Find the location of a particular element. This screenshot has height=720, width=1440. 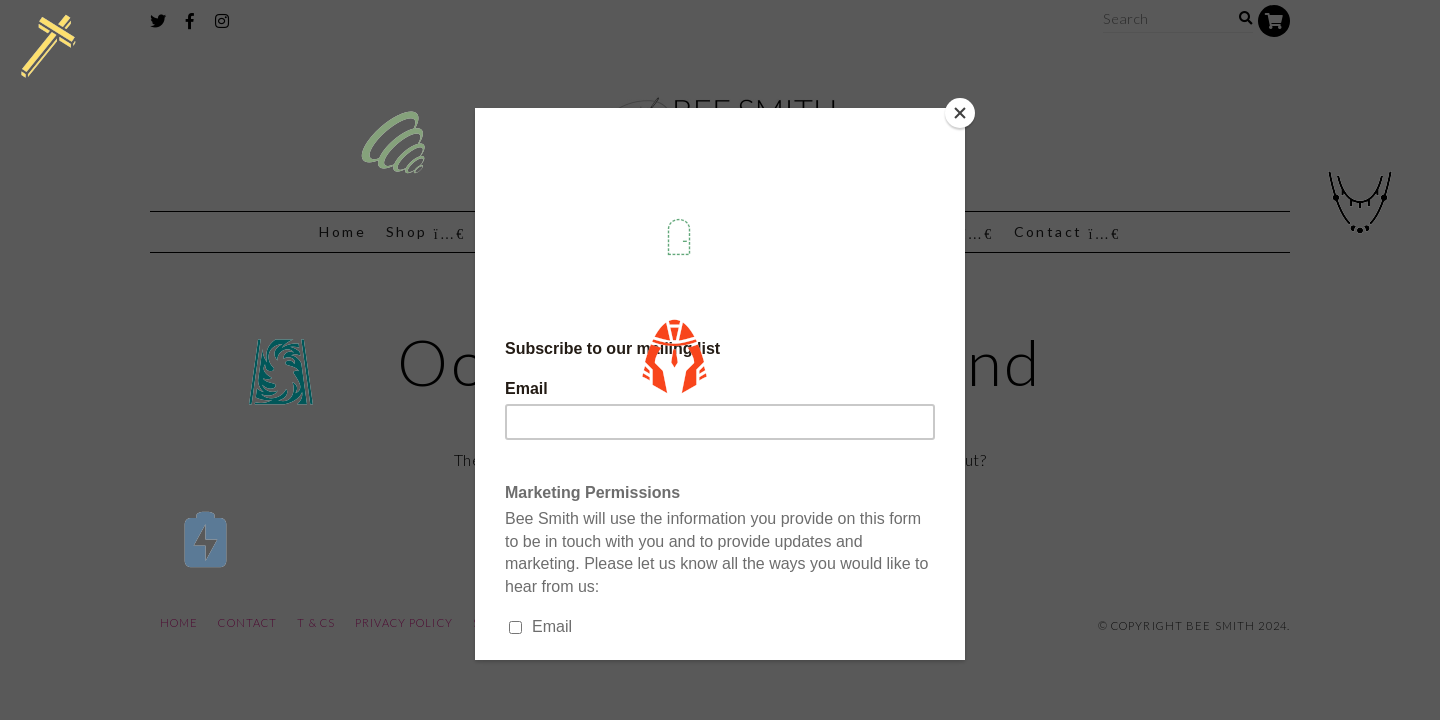

view device battery status is located at coordinates (205, 539).